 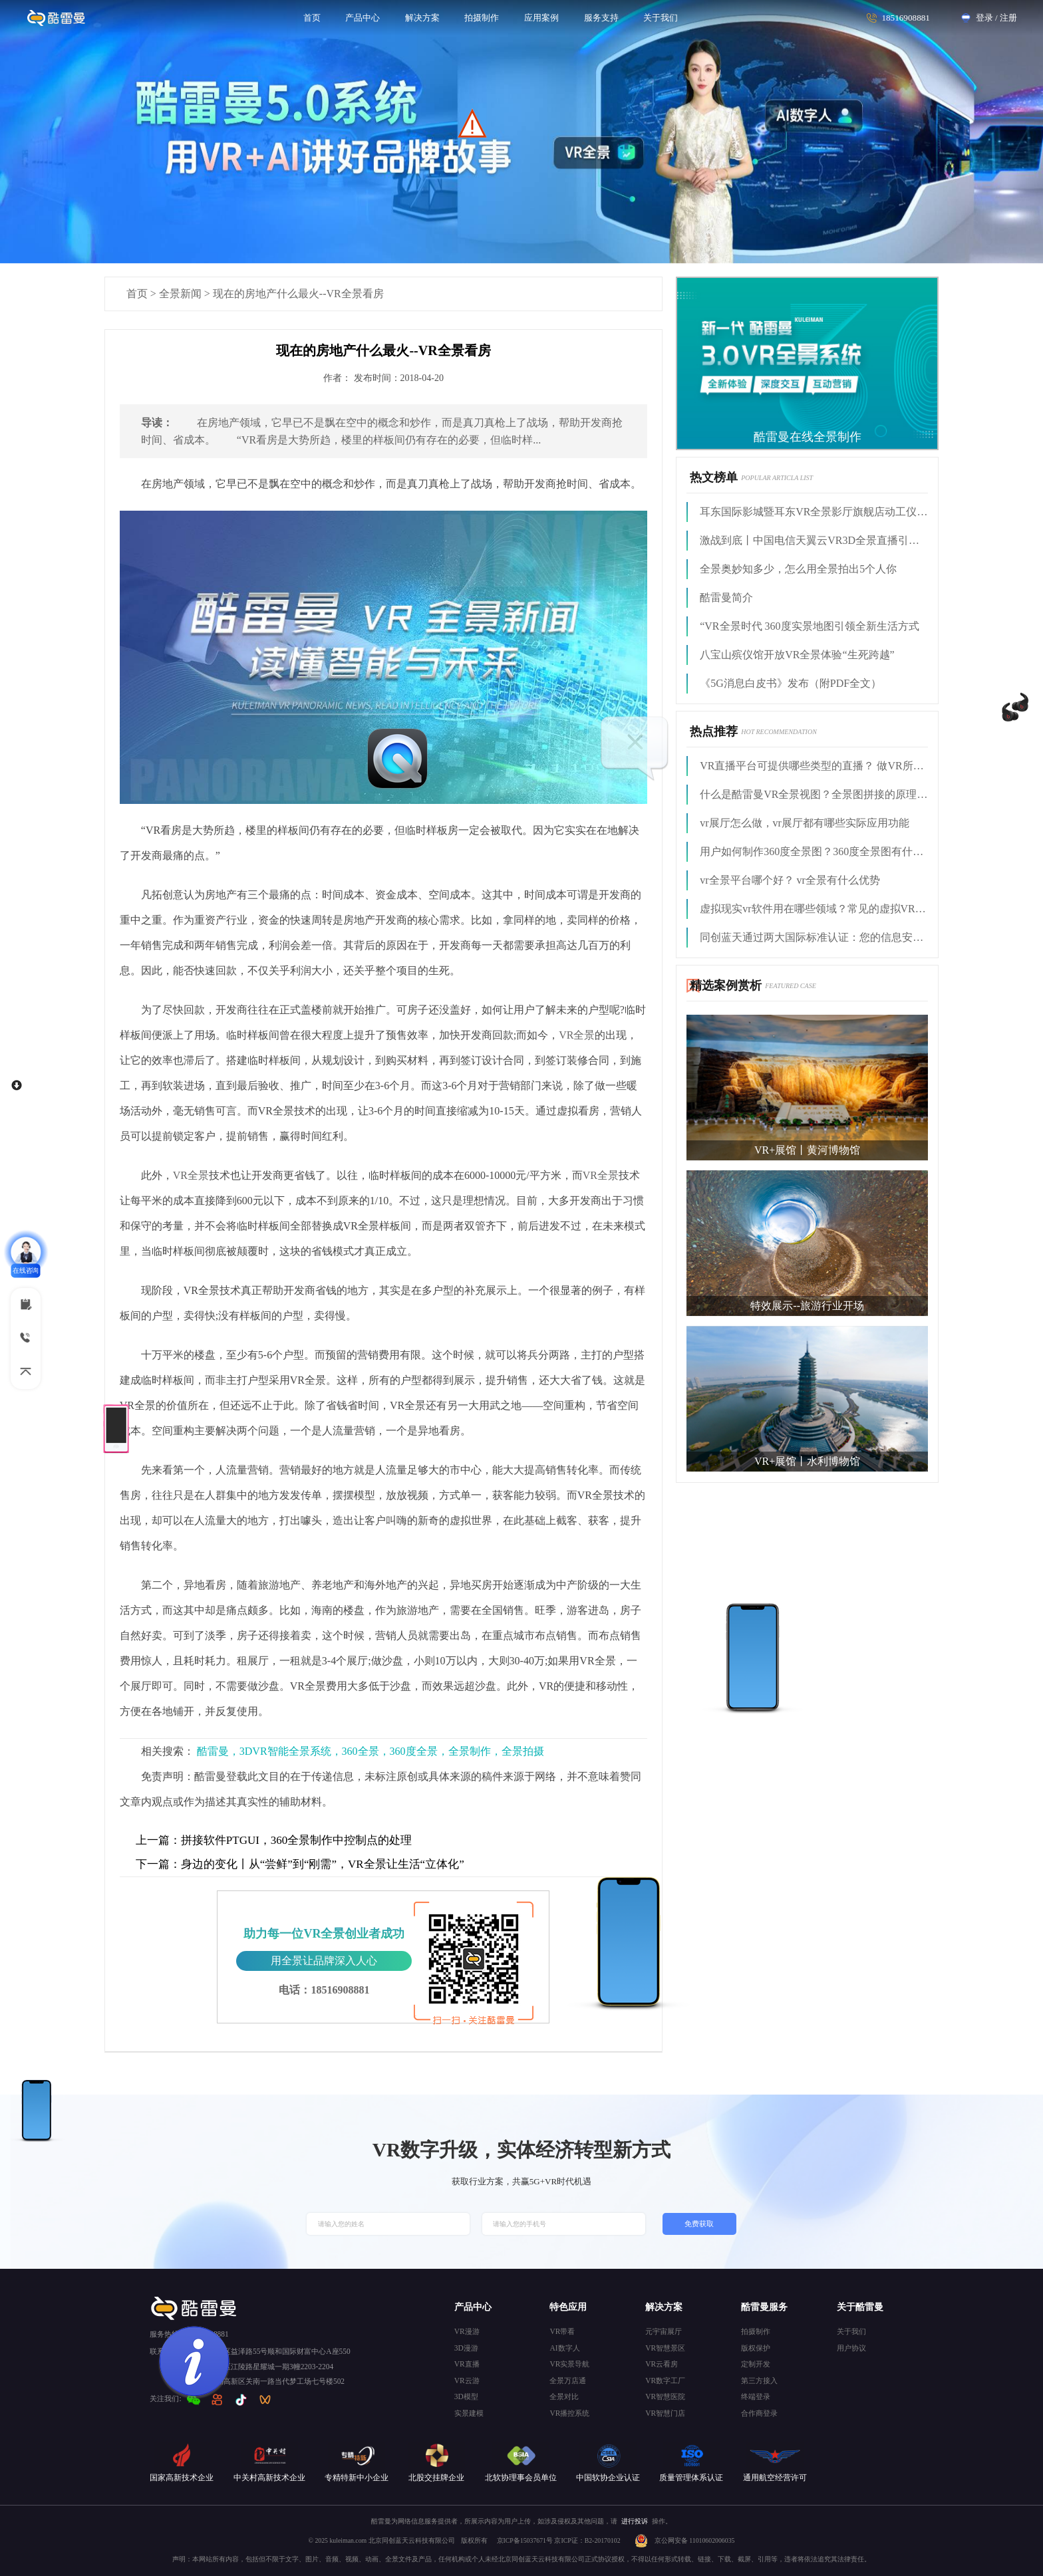 What do you see at coordinates (472, 123) in the screenshot?
I see `indicates a sync warning or issue with OneDrive` at bounding box center [472, 123].